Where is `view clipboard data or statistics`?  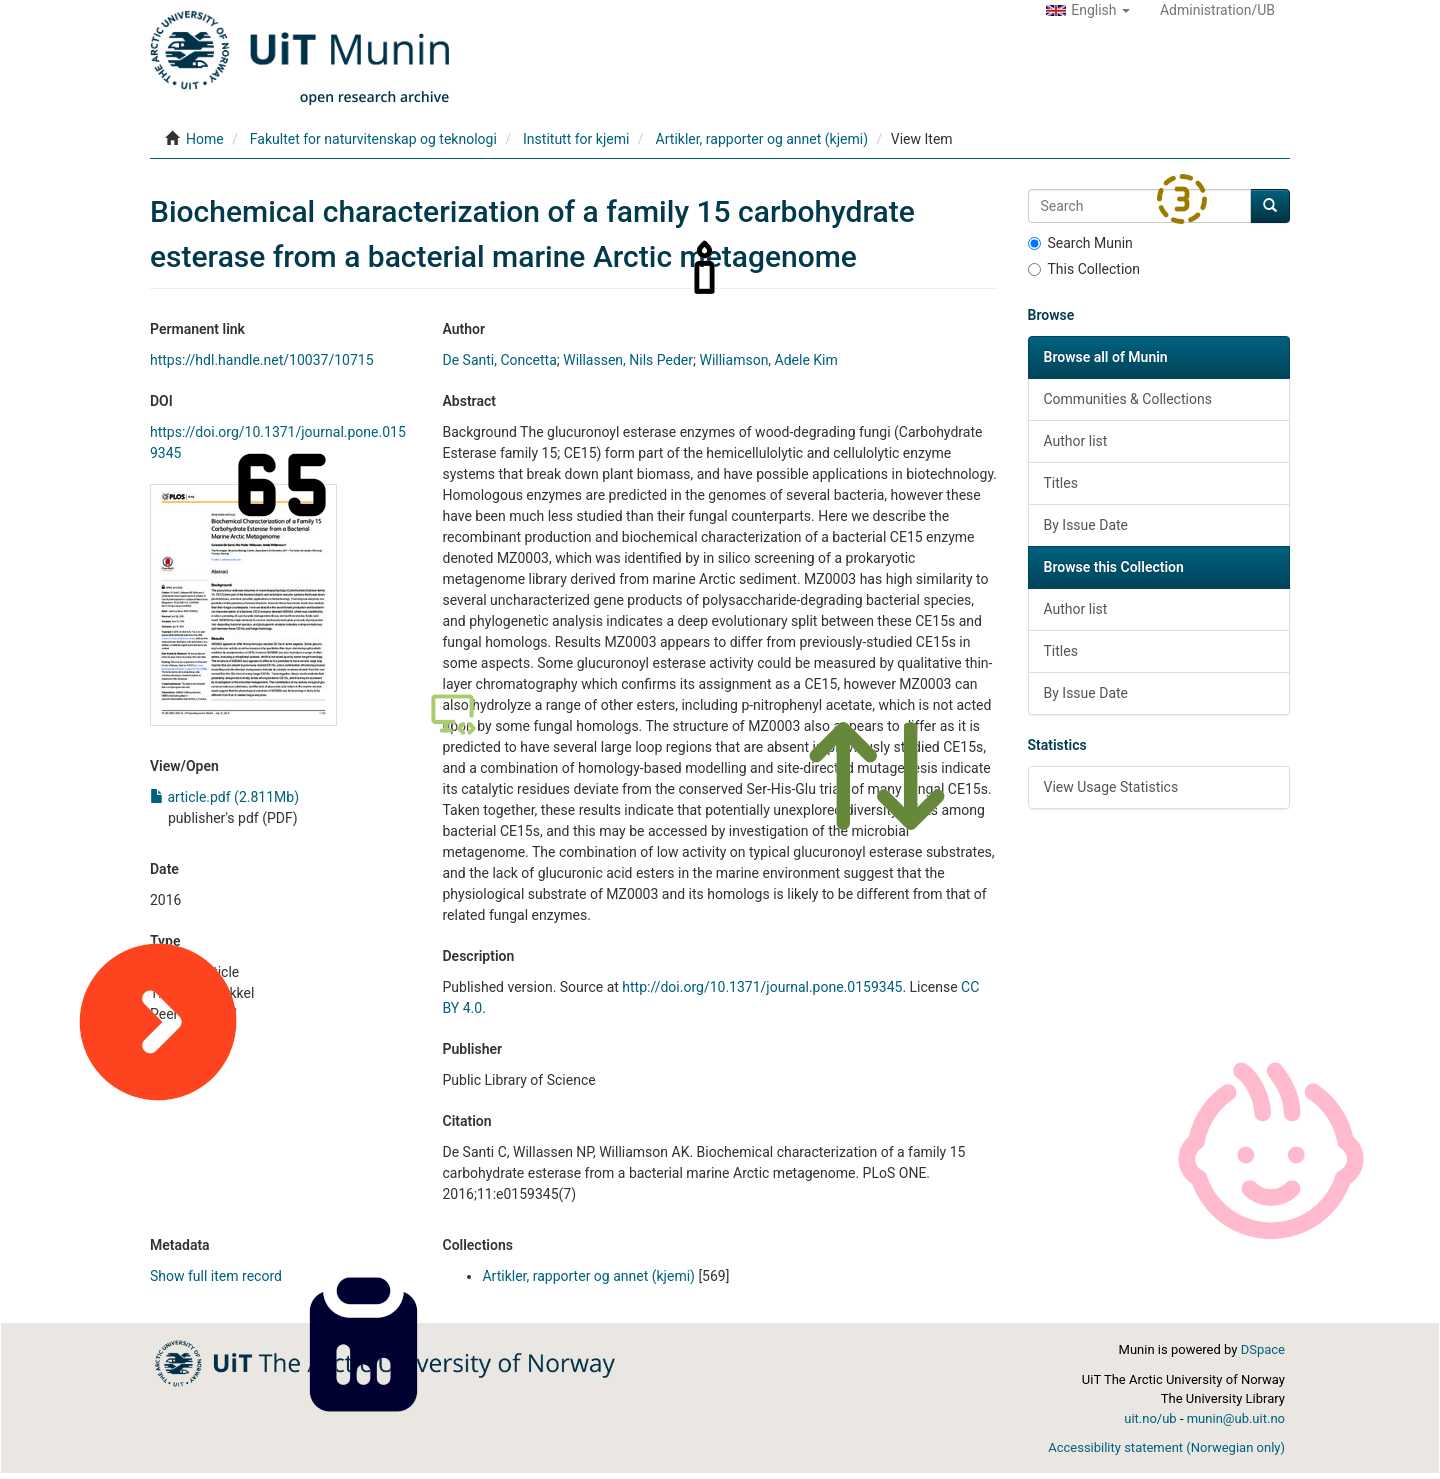
view clipboard data or statistics is located at coordinates (363, 1344).